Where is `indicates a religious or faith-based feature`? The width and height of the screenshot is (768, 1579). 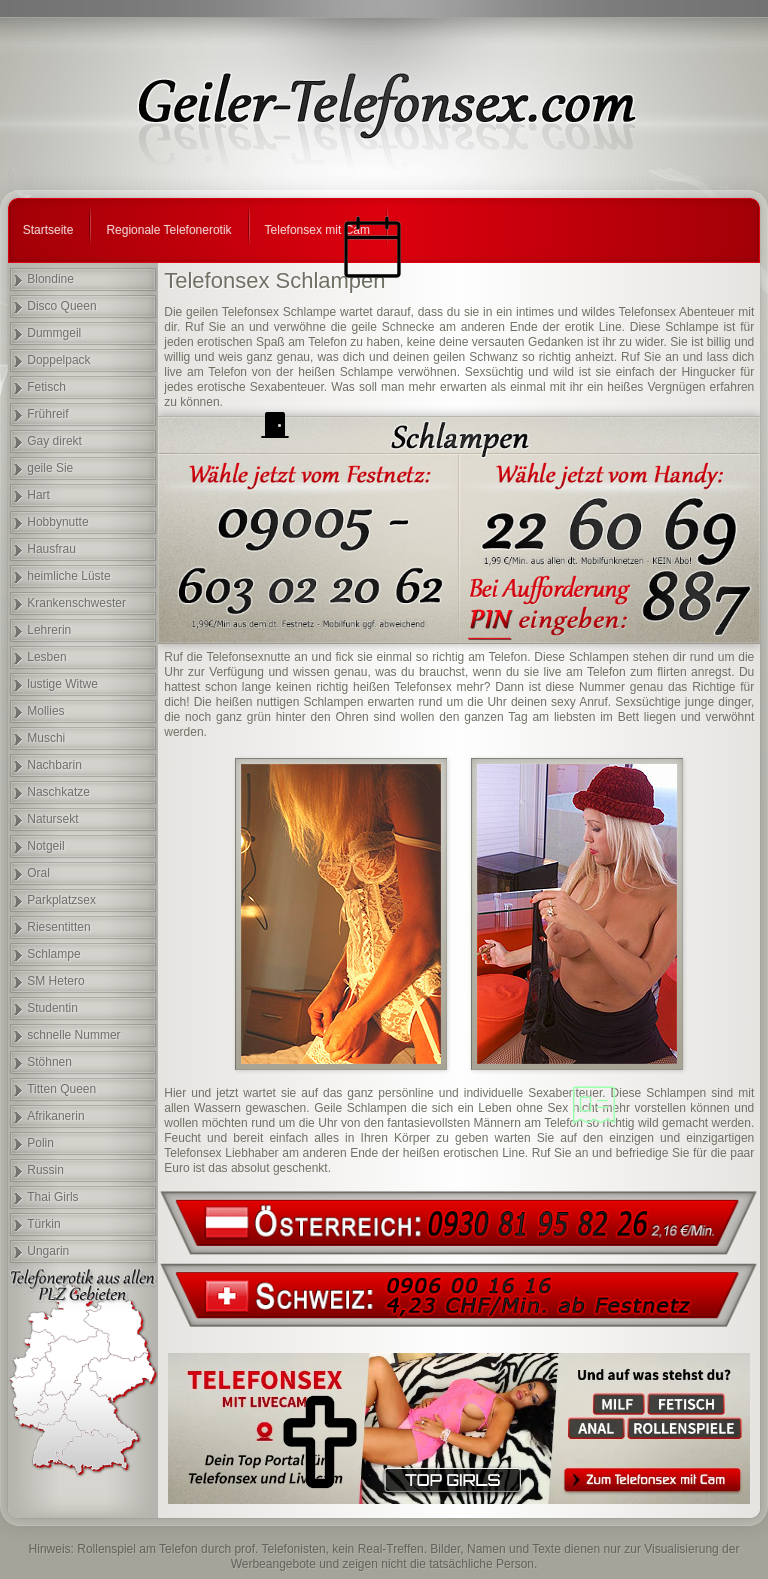
indicates a religious or faith-based feature is located at coordinates (320, 1442).